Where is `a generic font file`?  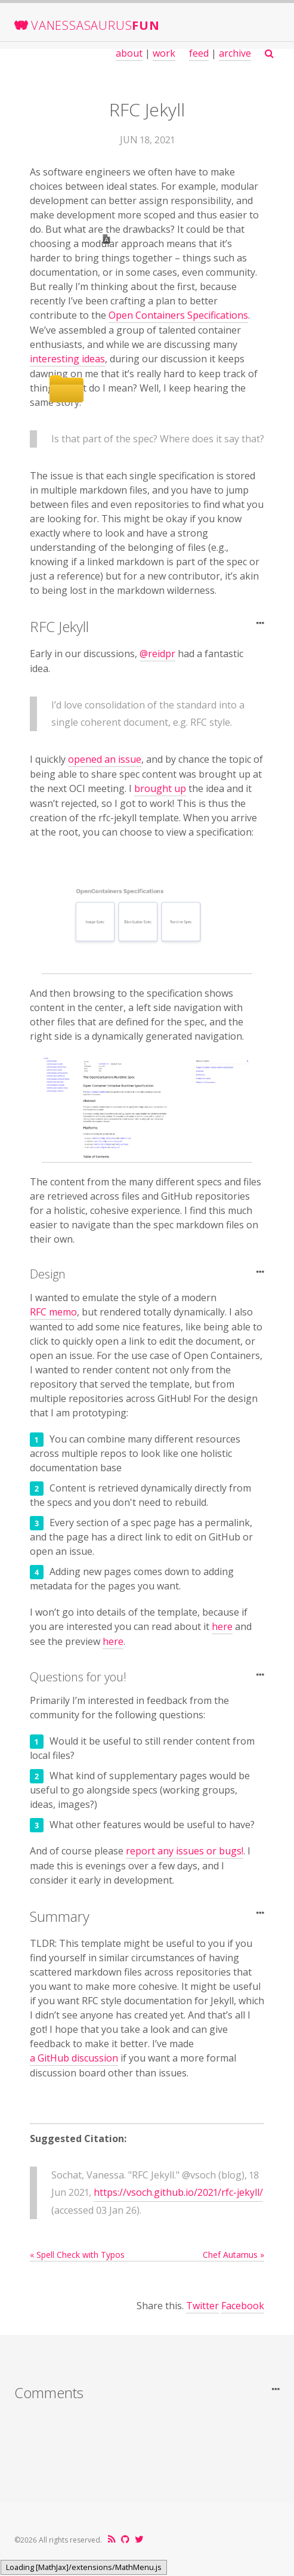 a generic font file is located at coordinates (106, 239).